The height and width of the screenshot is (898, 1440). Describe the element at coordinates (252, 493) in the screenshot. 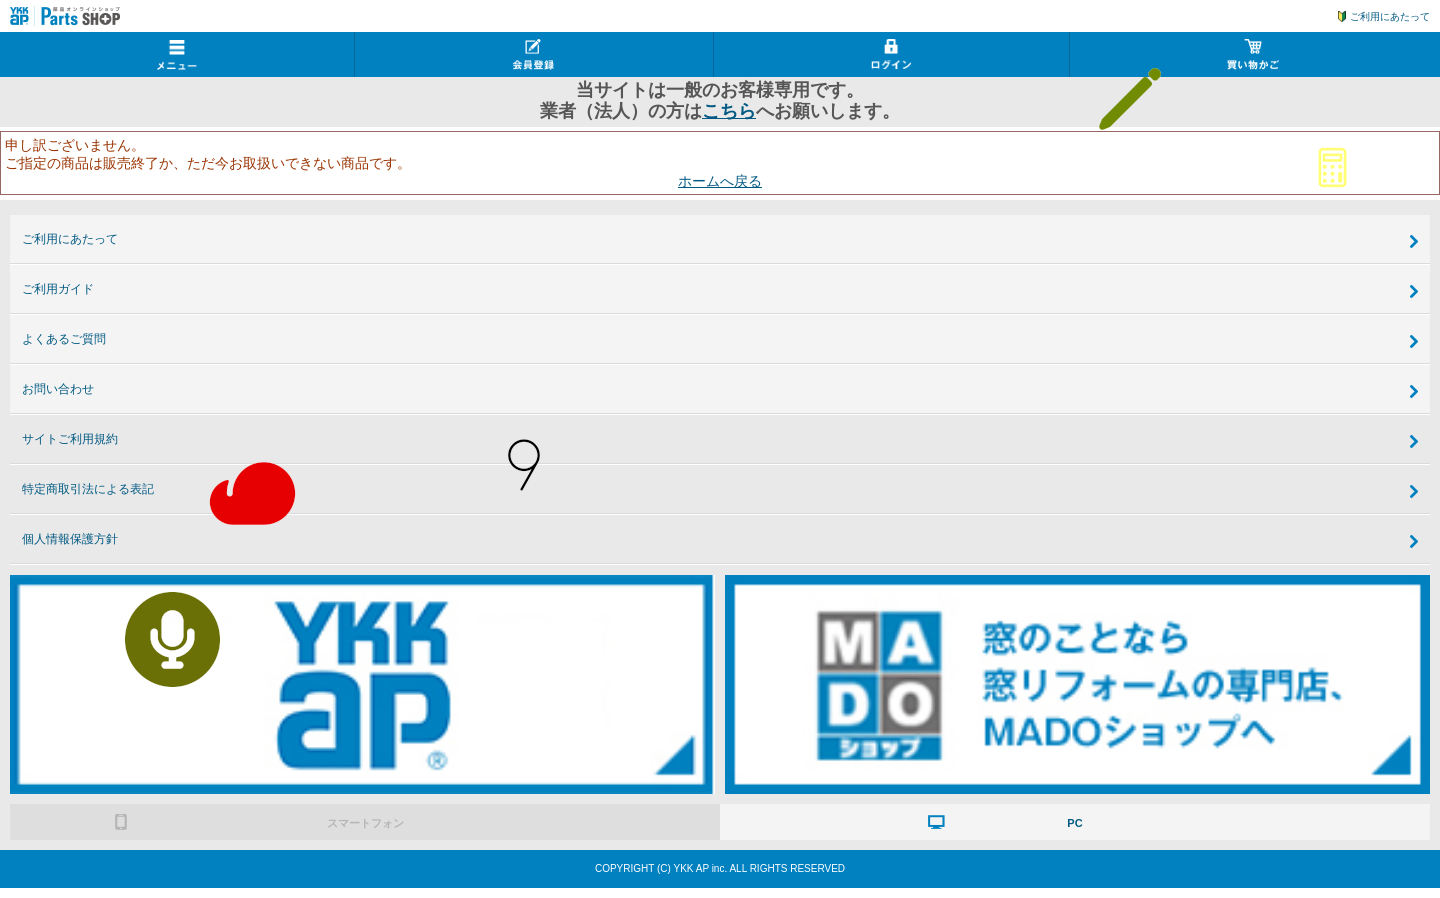

I see `cloud storage or sync status` at that location.